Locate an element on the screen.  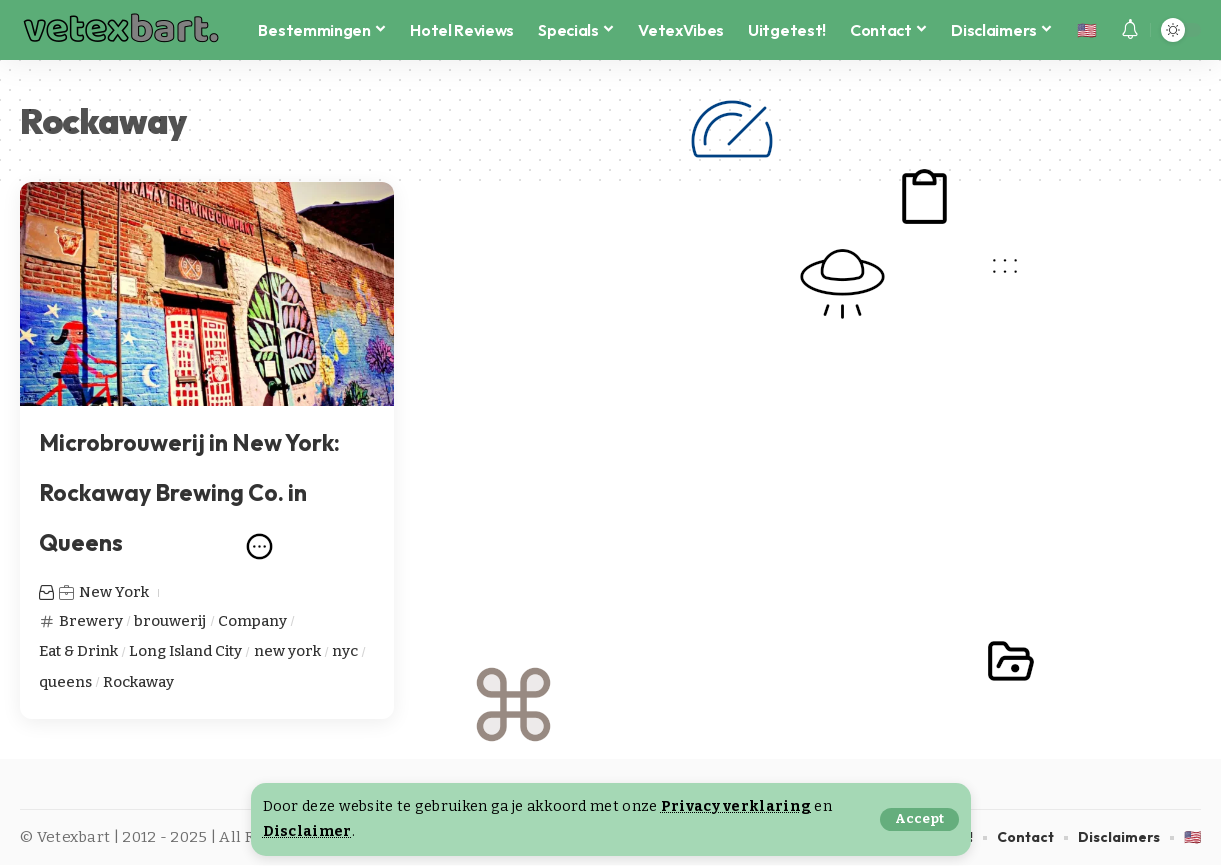
copy to clipboard is located at coordinates (924, 197).